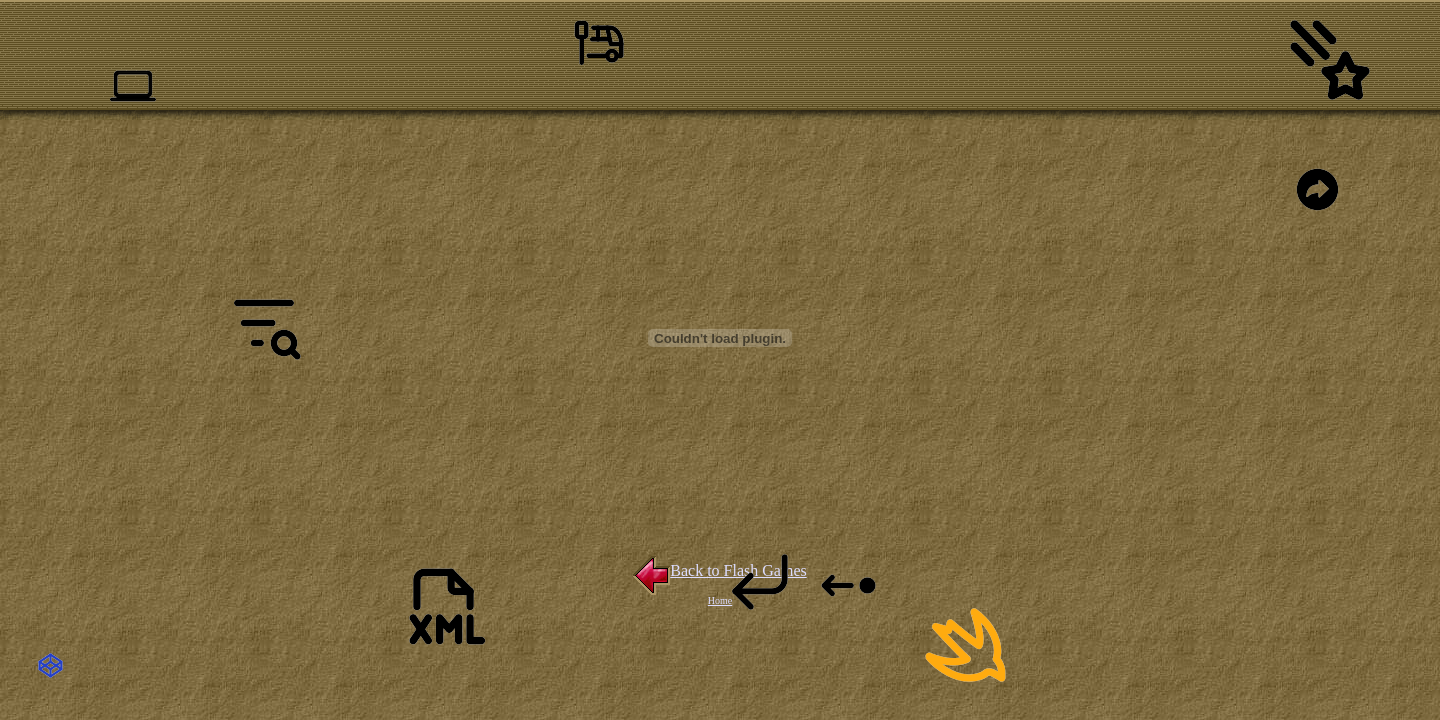  What do you see at coordinates (848, 585) in the screenshot?
I see `move selected item to the left` at bounding box center [848, 585].